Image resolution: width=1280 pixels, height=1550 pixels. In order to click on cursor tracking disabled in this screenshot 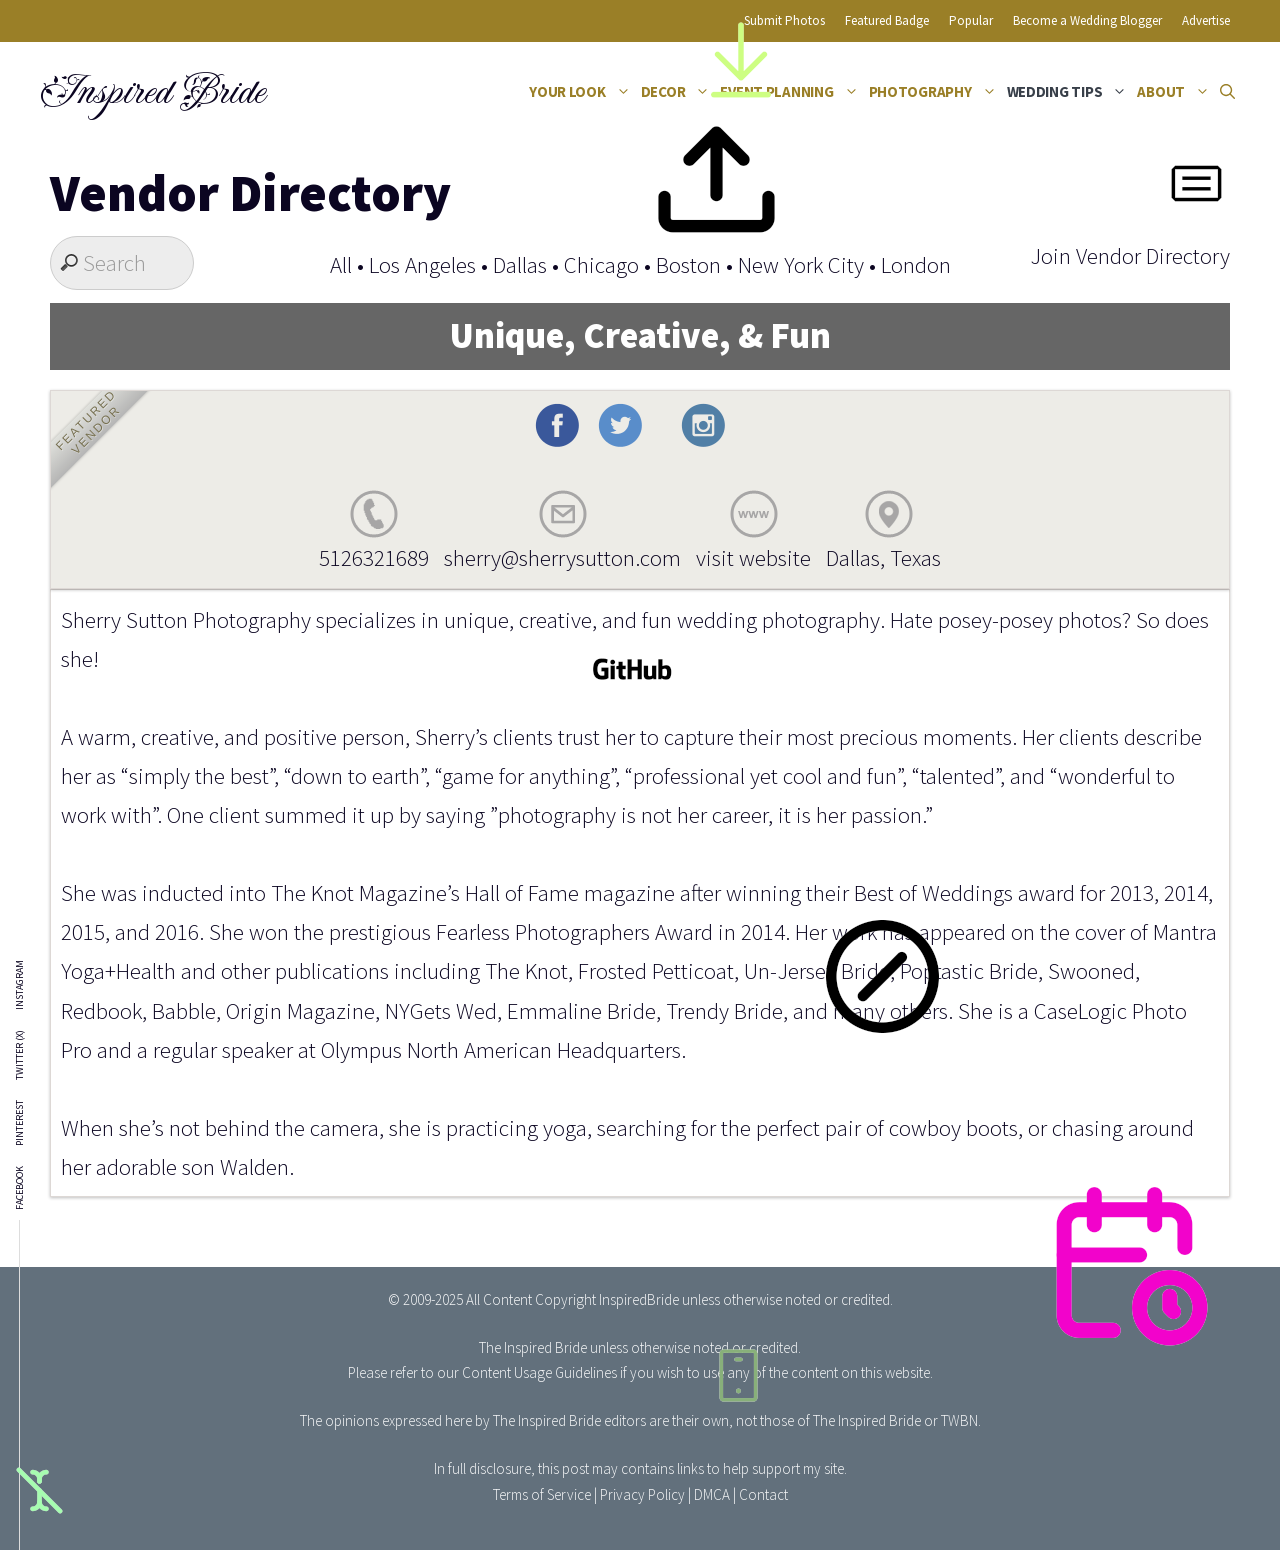, I will do `click(39, 1490)`.